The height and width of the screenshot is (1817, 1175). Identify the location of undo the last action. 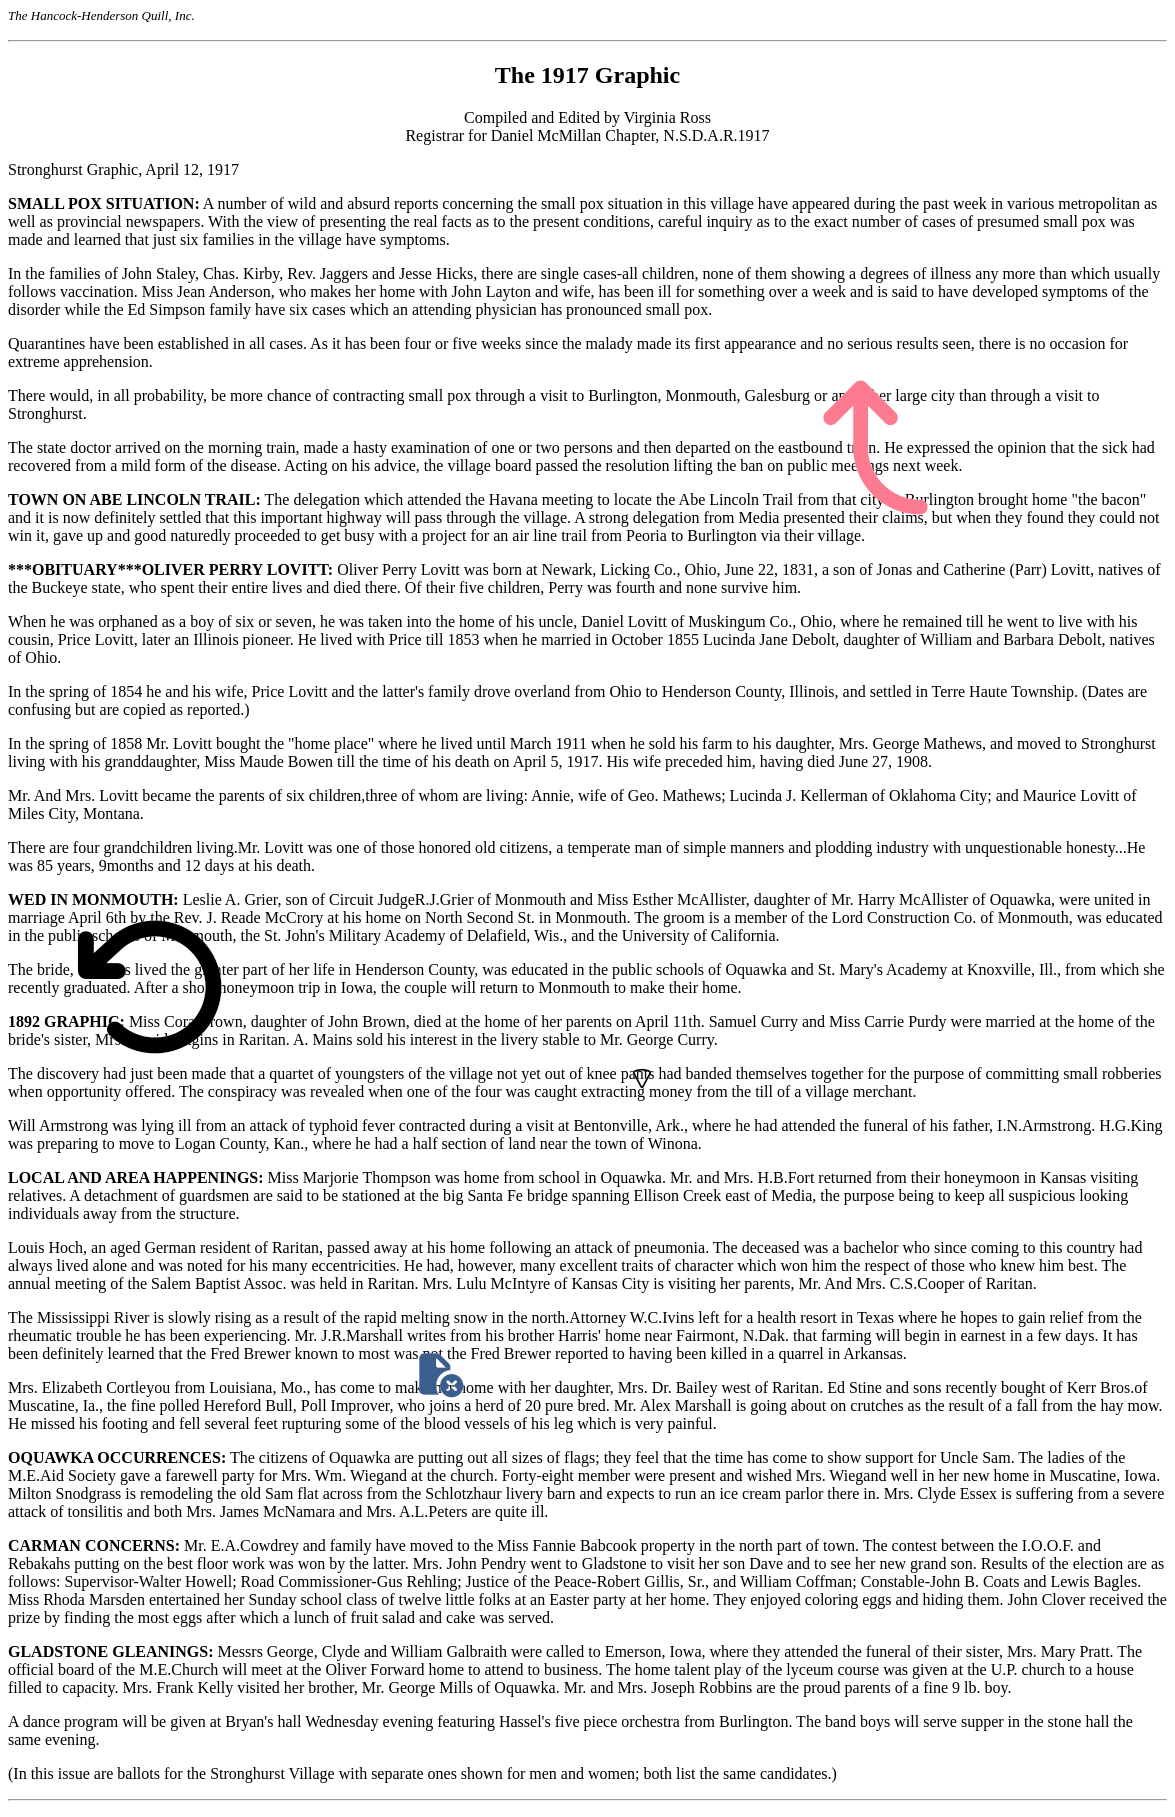
(155, 987).